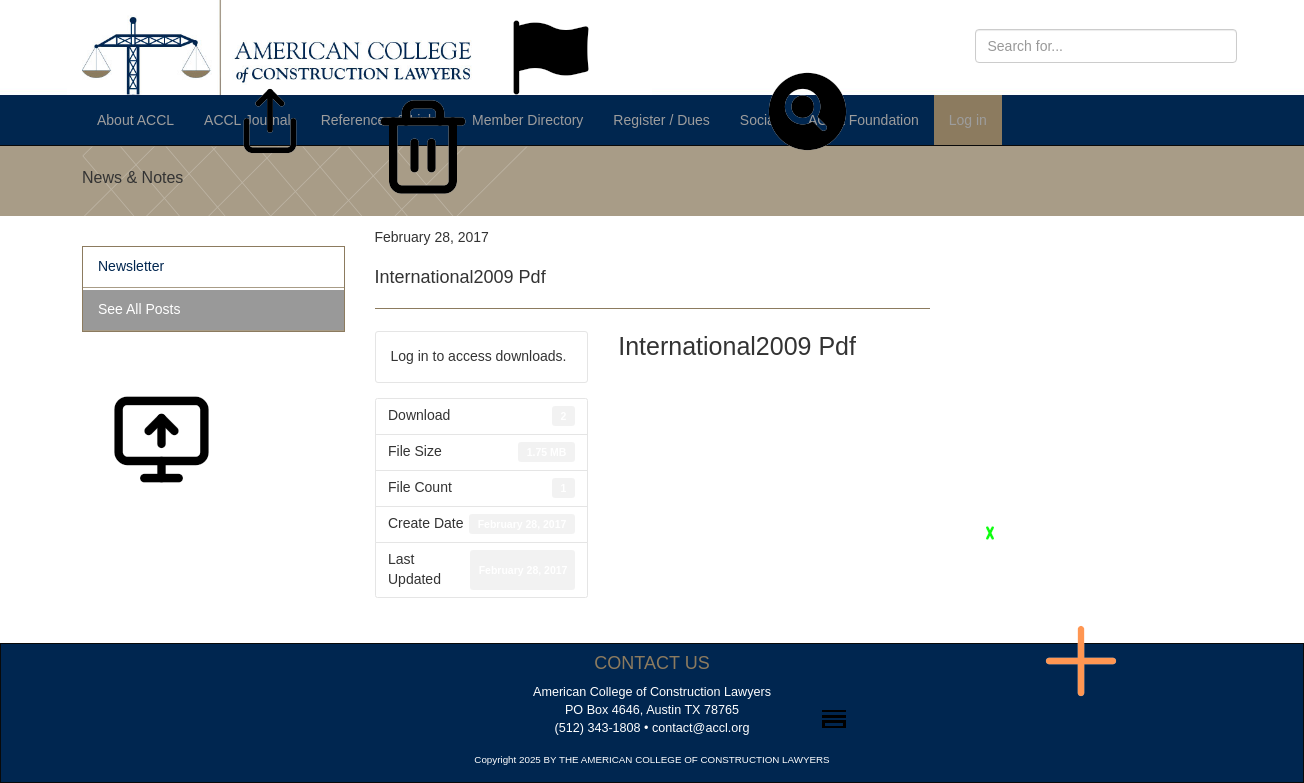 The height and width of the screenshot is (783, 1304). What do you see at coordinates (423, 147) in the screenshot?
I see `delete this item` at bounding box center [423, 147].